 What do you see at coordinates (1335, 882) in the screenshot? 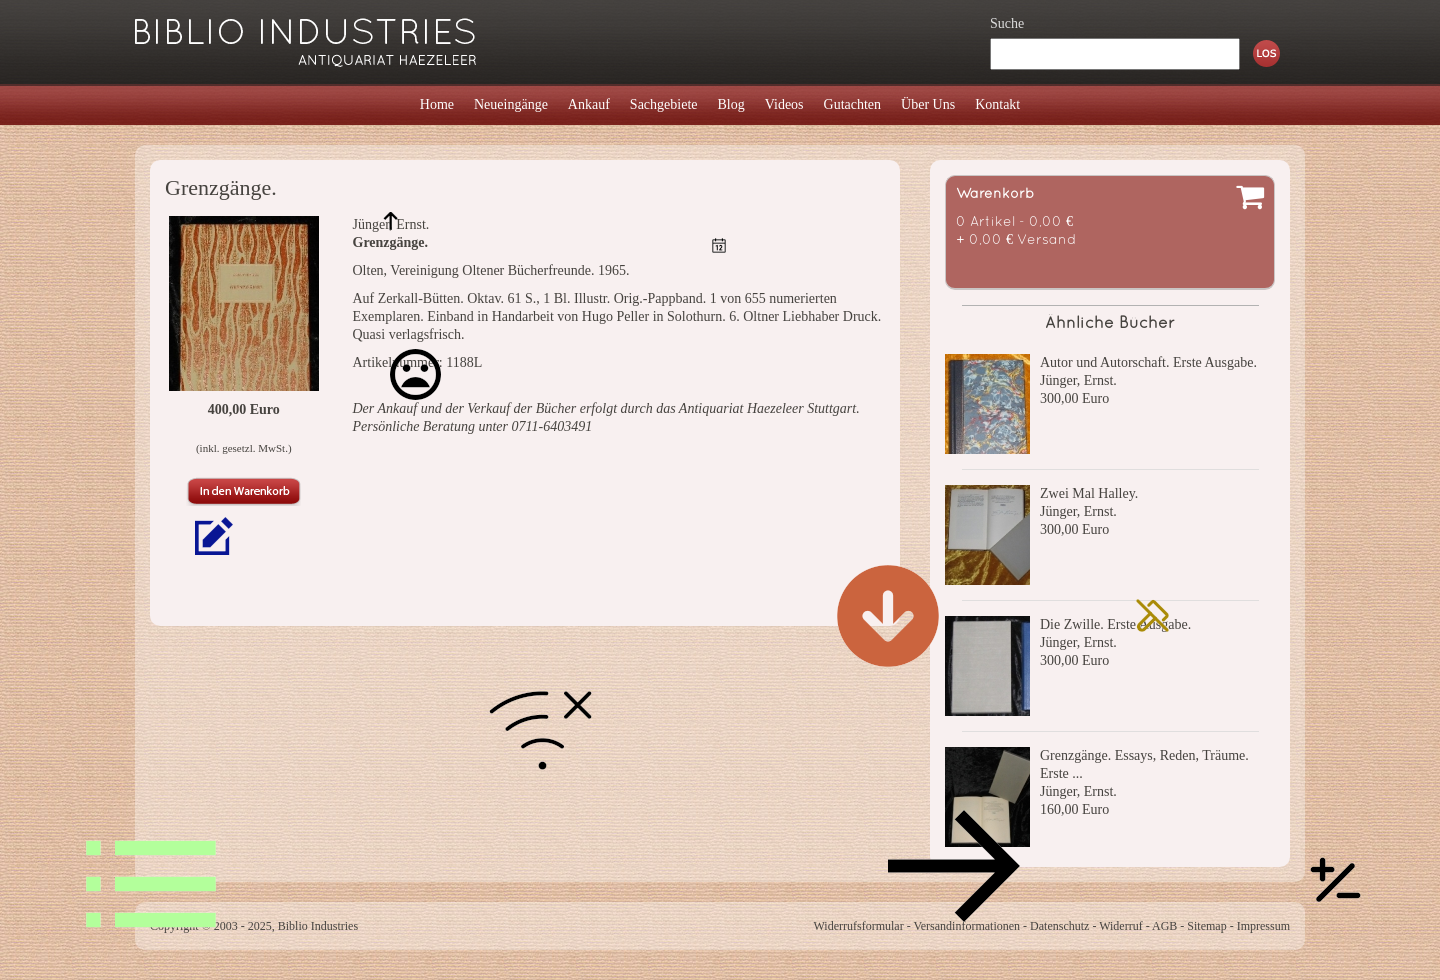
I see `toggle between adding or subtracting values` at bounding box center [1335, 882].